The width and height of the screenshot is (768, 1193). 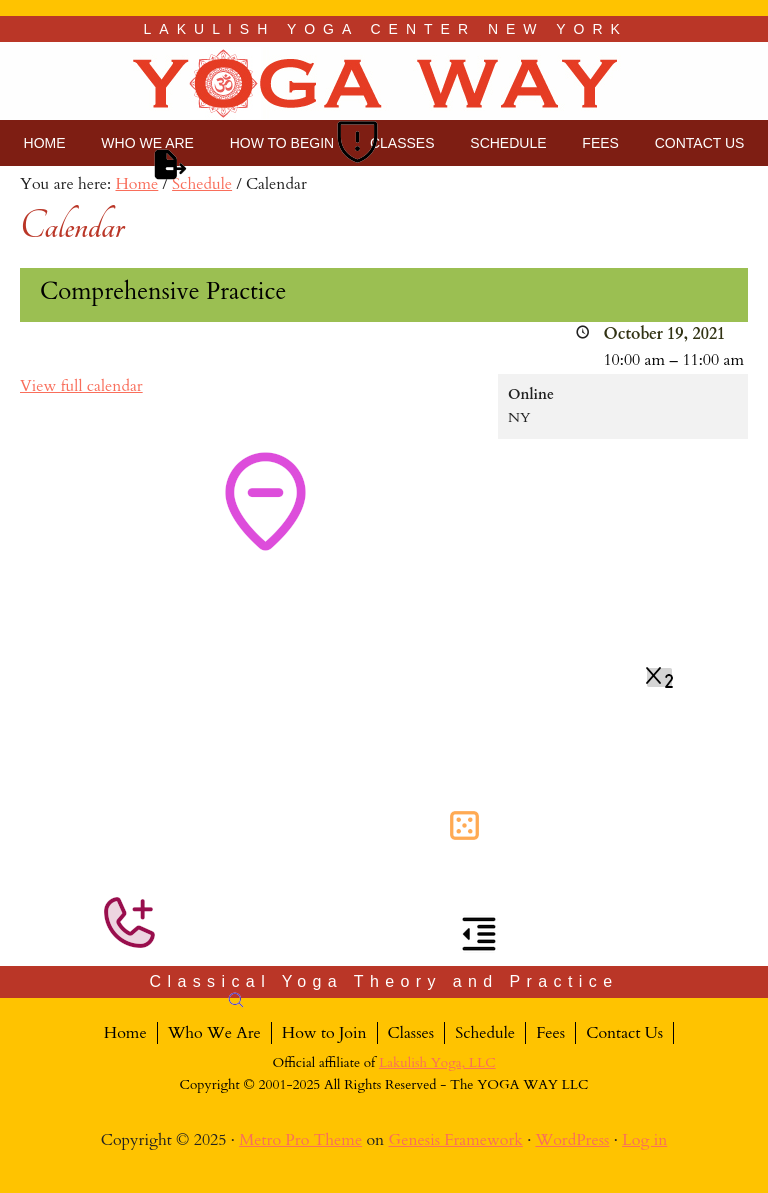 I want to click on security warning or potential threat detected, so click(x=357, y=139).